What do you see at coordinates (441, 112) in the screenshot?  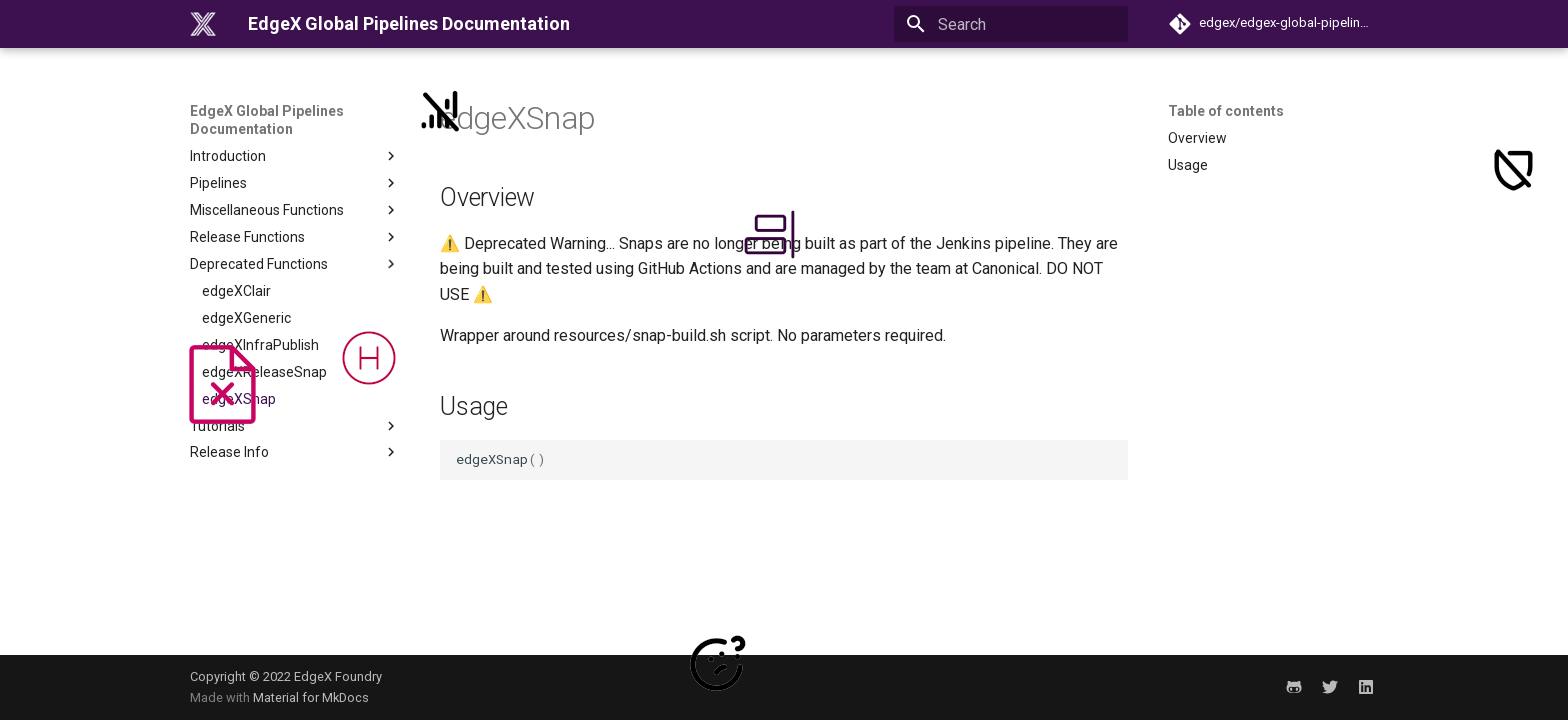 I see `no cellular signal available` at bounding box center [441, 112].